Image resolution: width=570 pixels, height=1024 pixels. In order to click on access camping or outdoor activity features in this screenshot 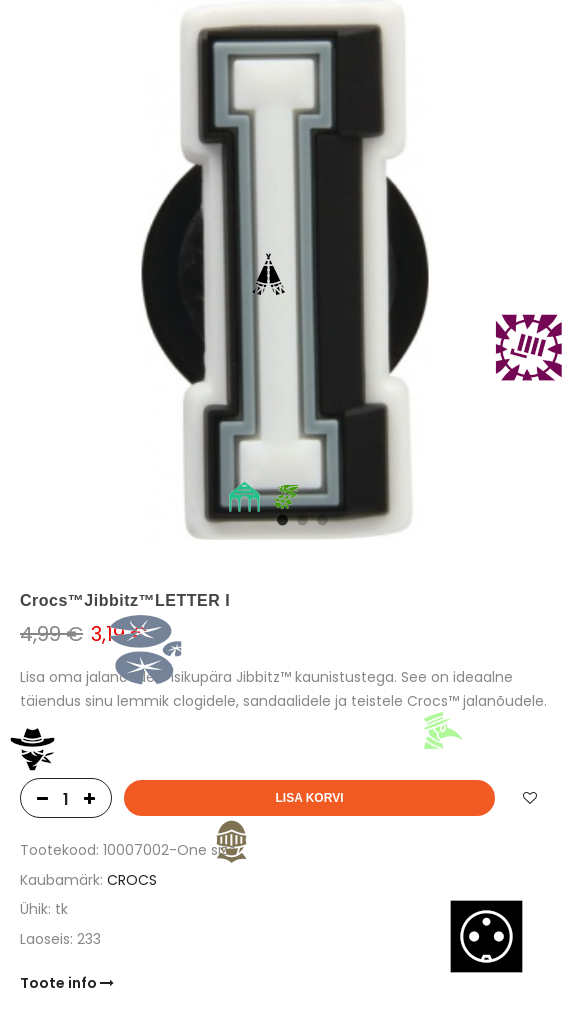, I will do `click(268, 274)`.